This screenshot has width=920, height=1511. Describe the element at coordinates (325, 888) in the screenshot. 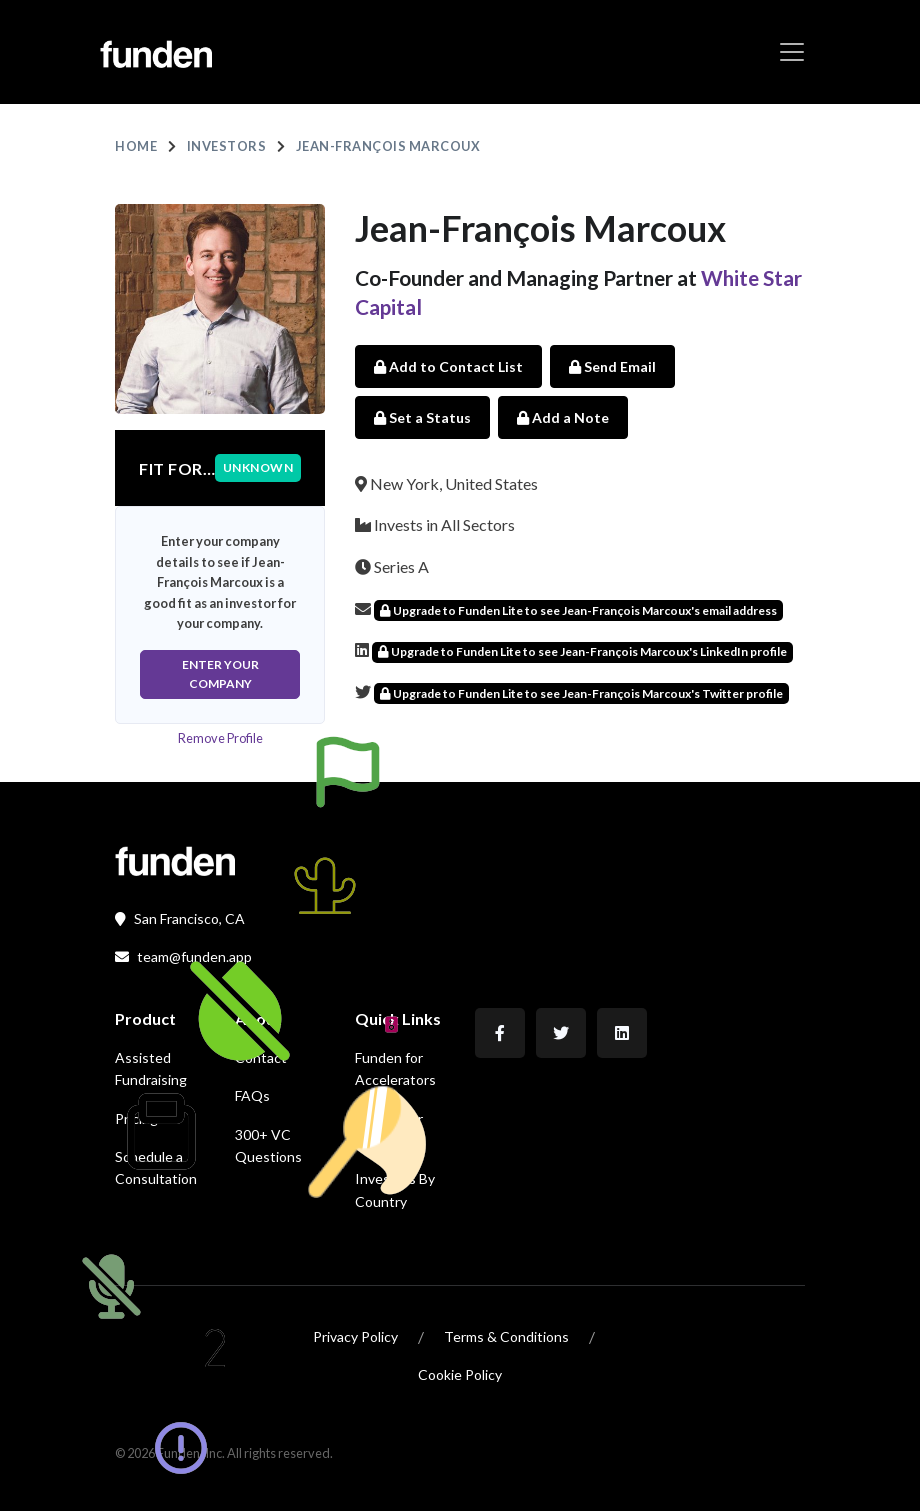

I see `indicates desert or arid climate theme` at that location.